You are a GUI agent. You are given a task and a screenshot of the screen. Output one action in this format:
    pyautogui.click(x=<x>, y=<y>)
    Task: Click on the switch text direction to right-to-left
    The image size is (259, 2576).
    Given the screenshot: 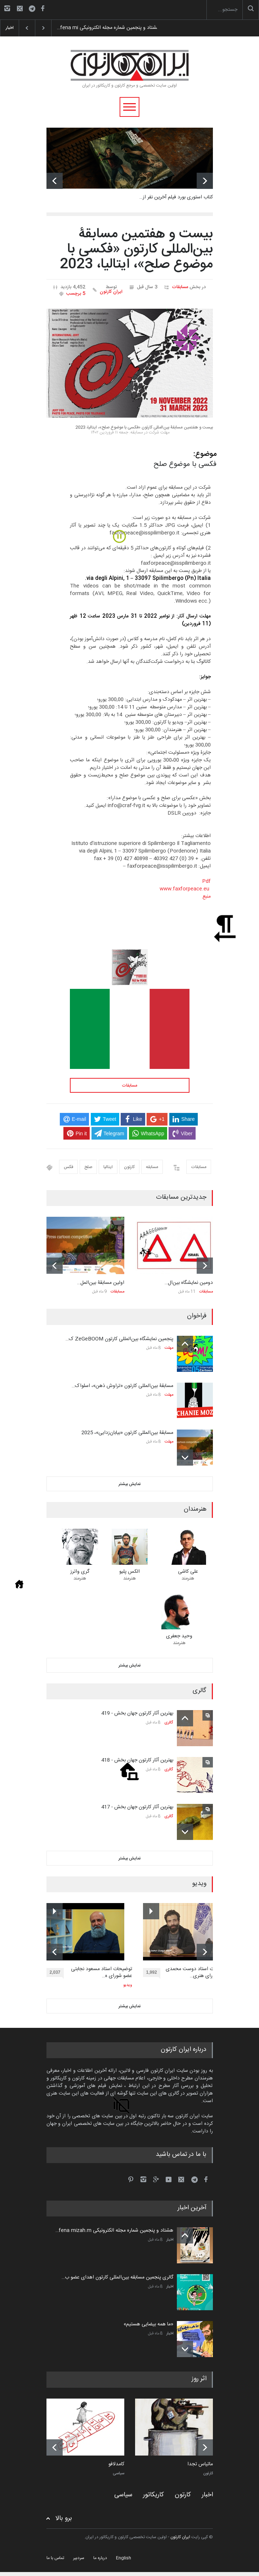 What is the action you would take?
    pyautogui.click(x=225, y=929)
    